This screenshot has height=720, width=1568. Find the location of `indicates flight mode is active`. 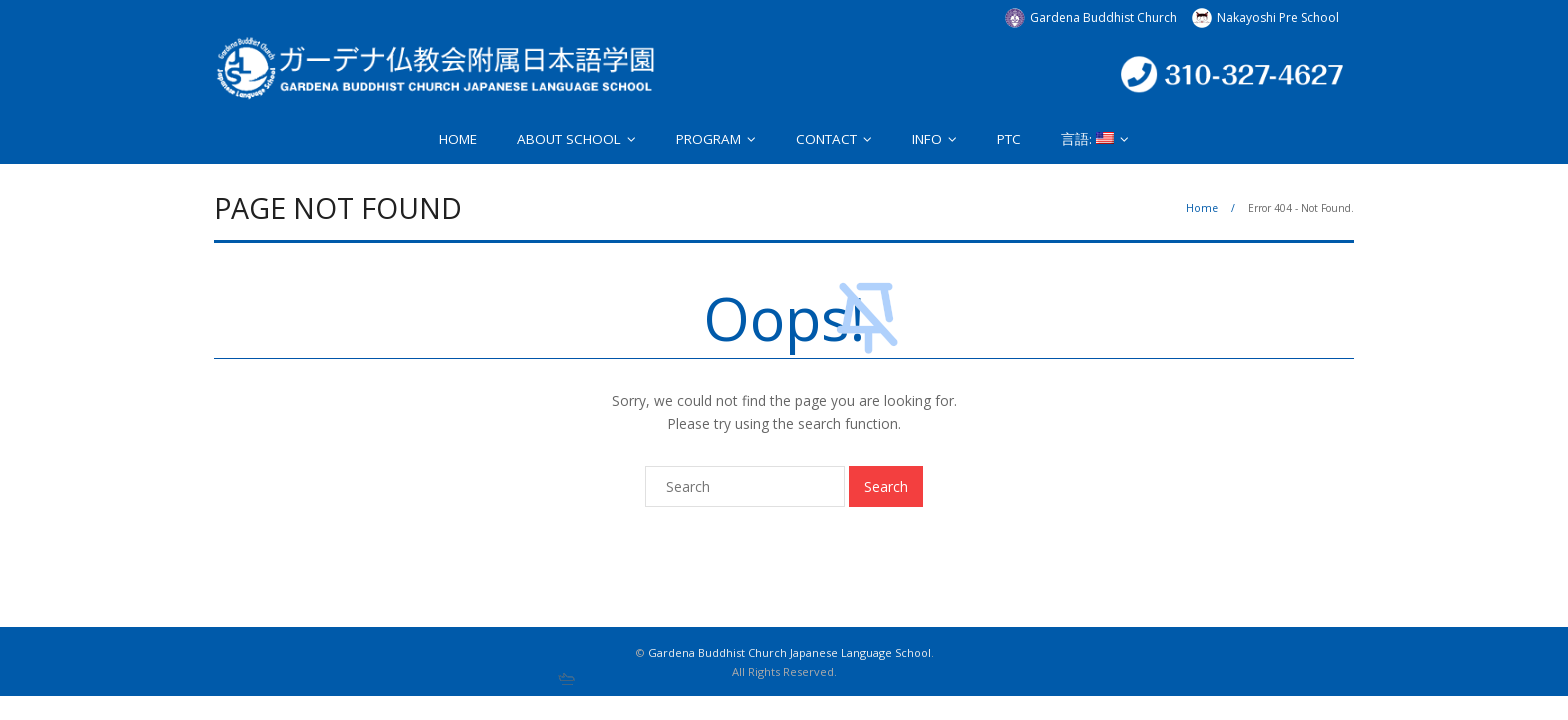

indicates flight mode is active is located at coordinates (566, 678).